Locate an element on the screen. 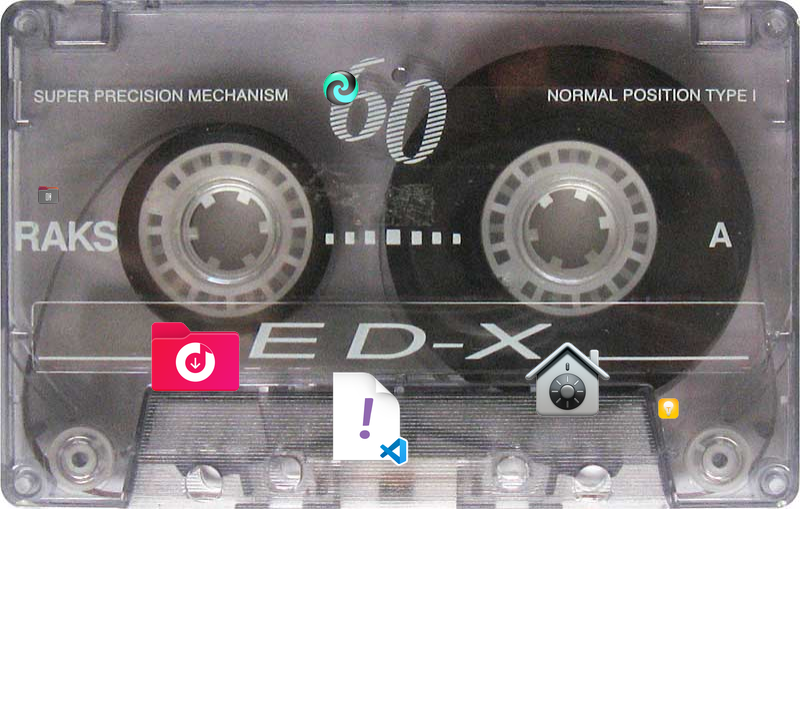 The height and width of the screenshot is (720, 800). open 4K Tokkit video downloads folder is located at coordinates (195, 359).